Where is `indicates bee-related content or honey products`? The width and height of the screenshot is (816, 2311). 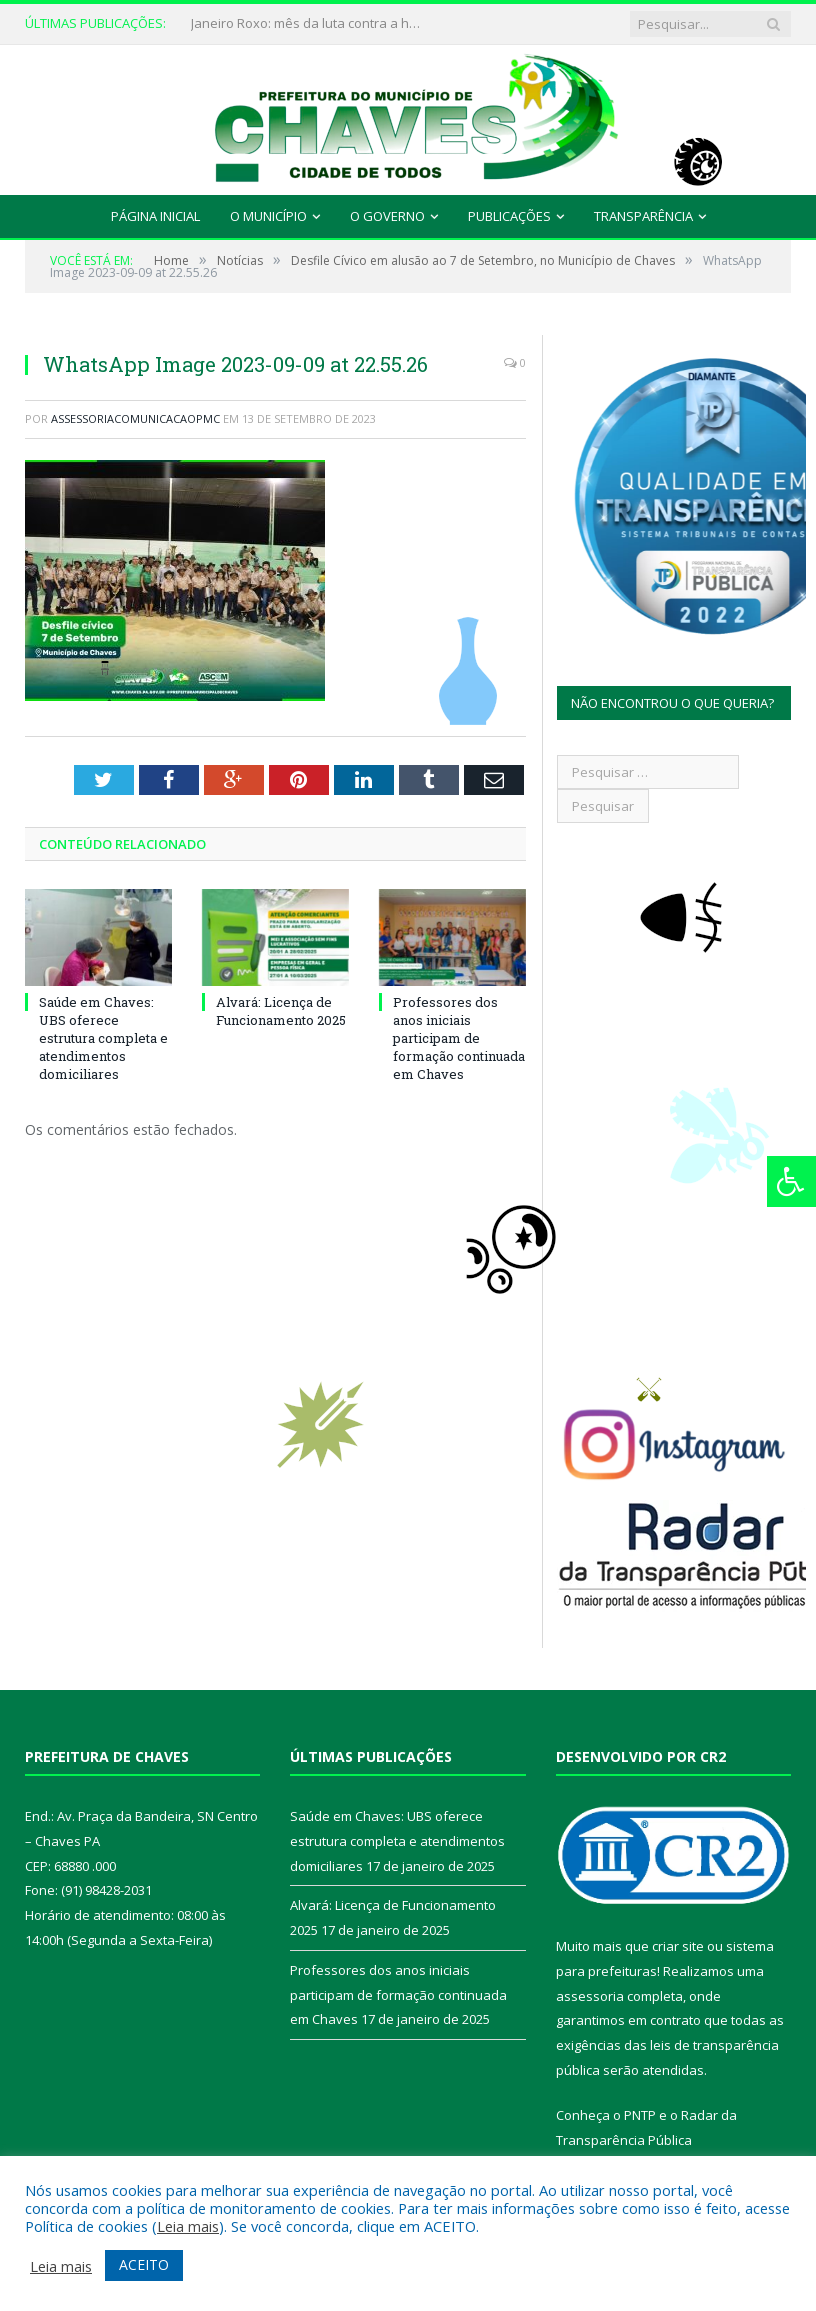 indicates bee-related content or honey products is located at coordinates (719, 1137).